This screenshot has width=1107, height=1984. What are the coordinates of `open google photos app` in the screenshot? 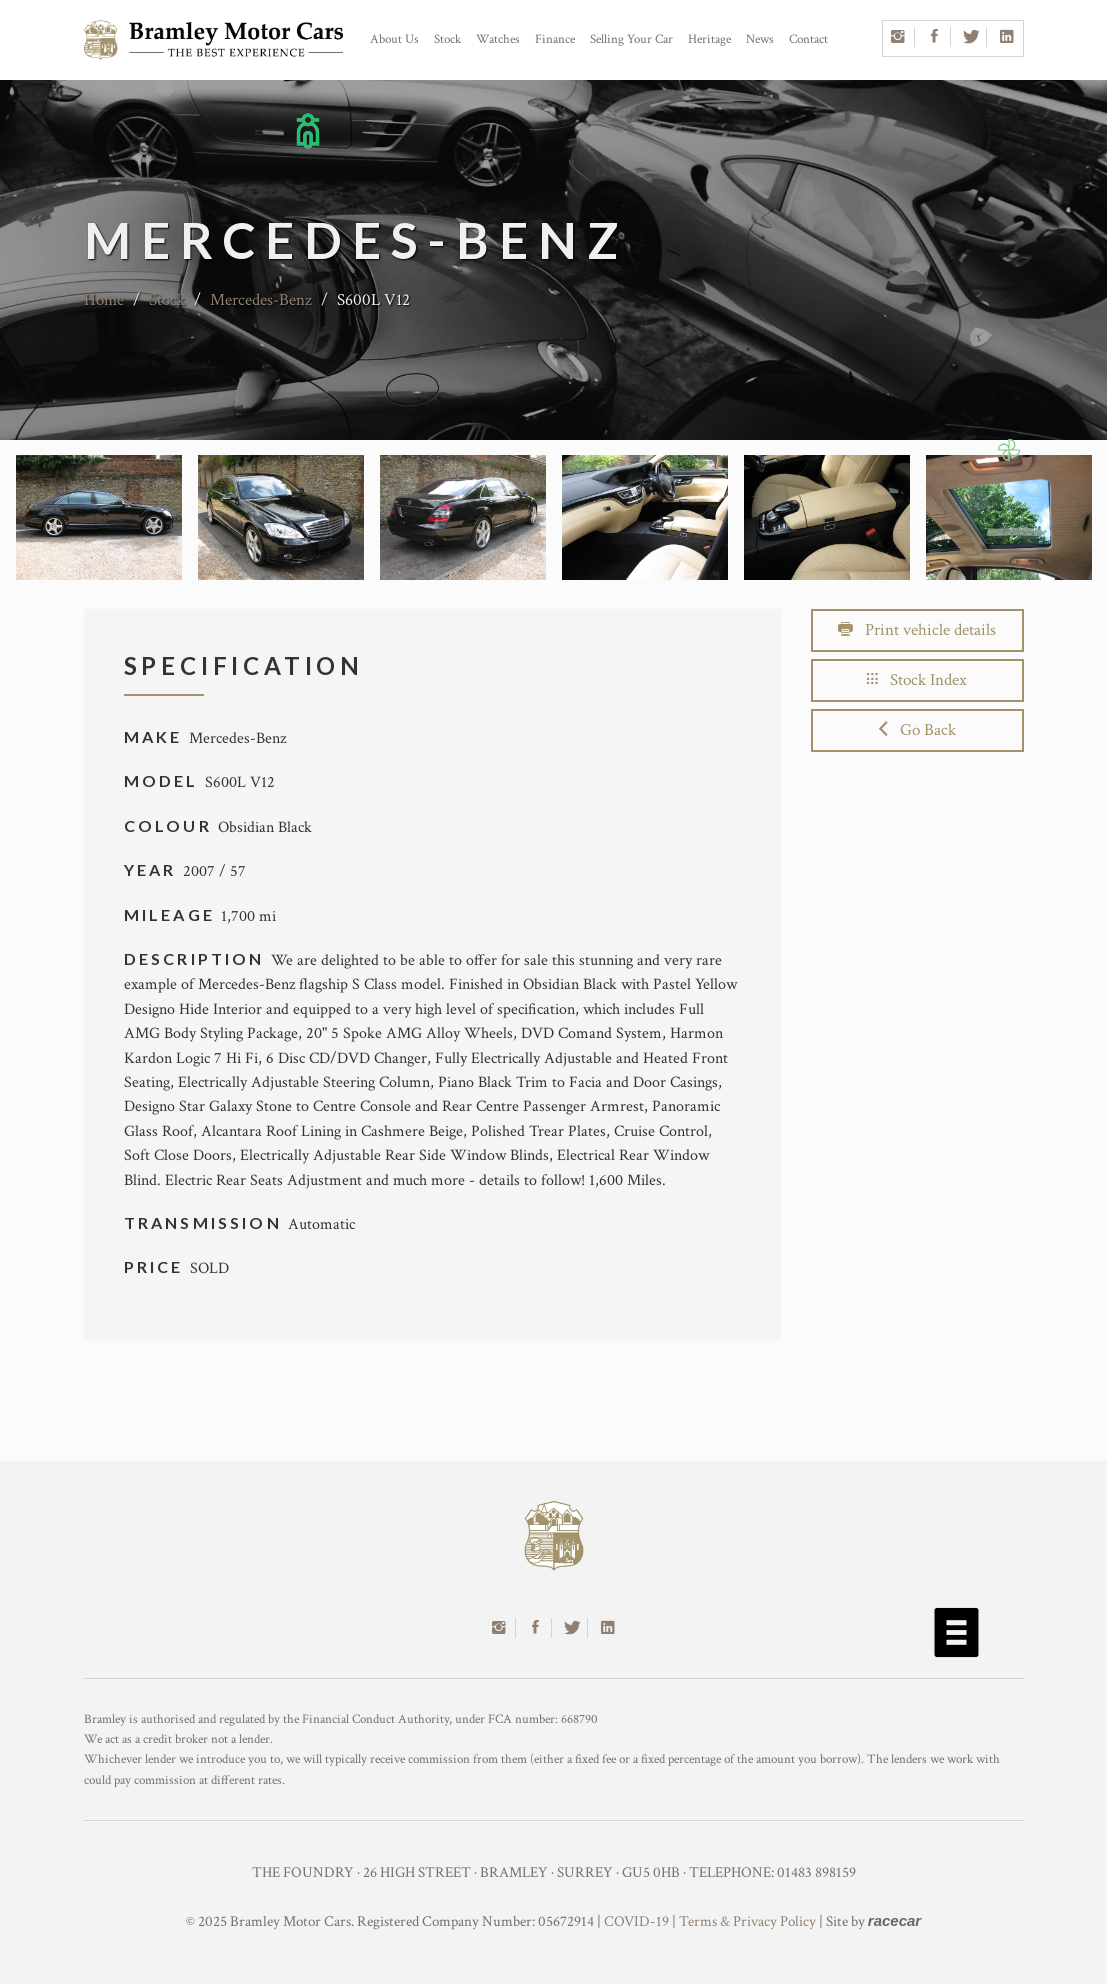 It's located at (1009, 450).